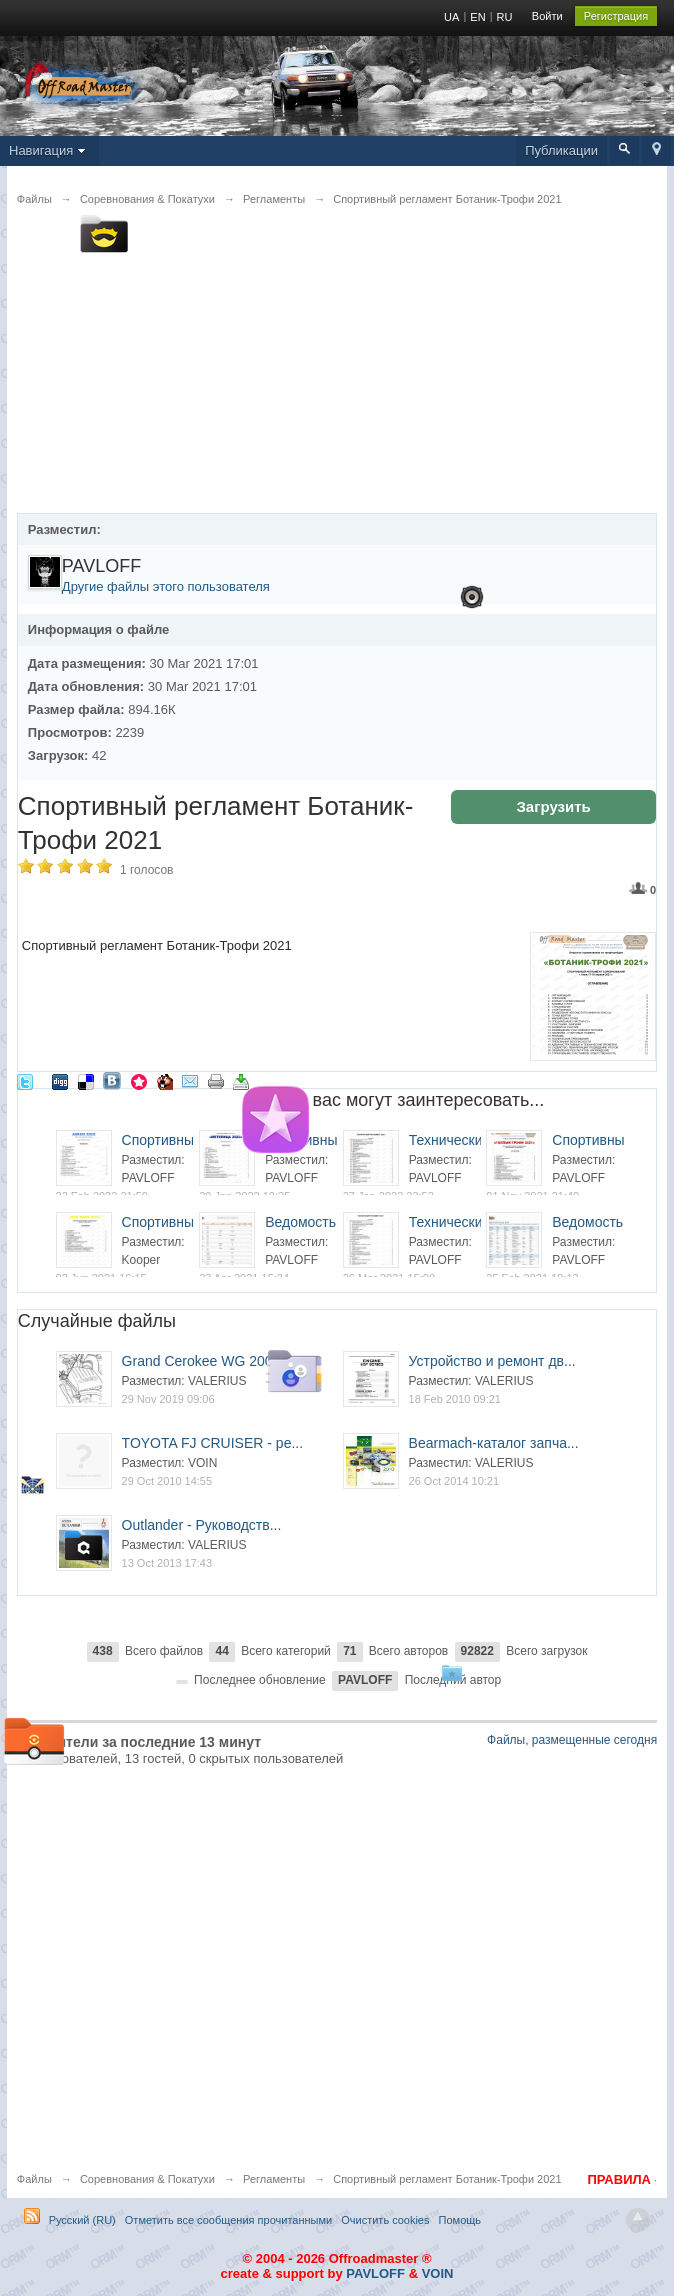 The height and width of the screenshot is (2296, 674). What do you see at coordinates (34, 1743) in the screenshot?
I see `folder containing pokémon-related files or games` at bounding box center [34, 1743].